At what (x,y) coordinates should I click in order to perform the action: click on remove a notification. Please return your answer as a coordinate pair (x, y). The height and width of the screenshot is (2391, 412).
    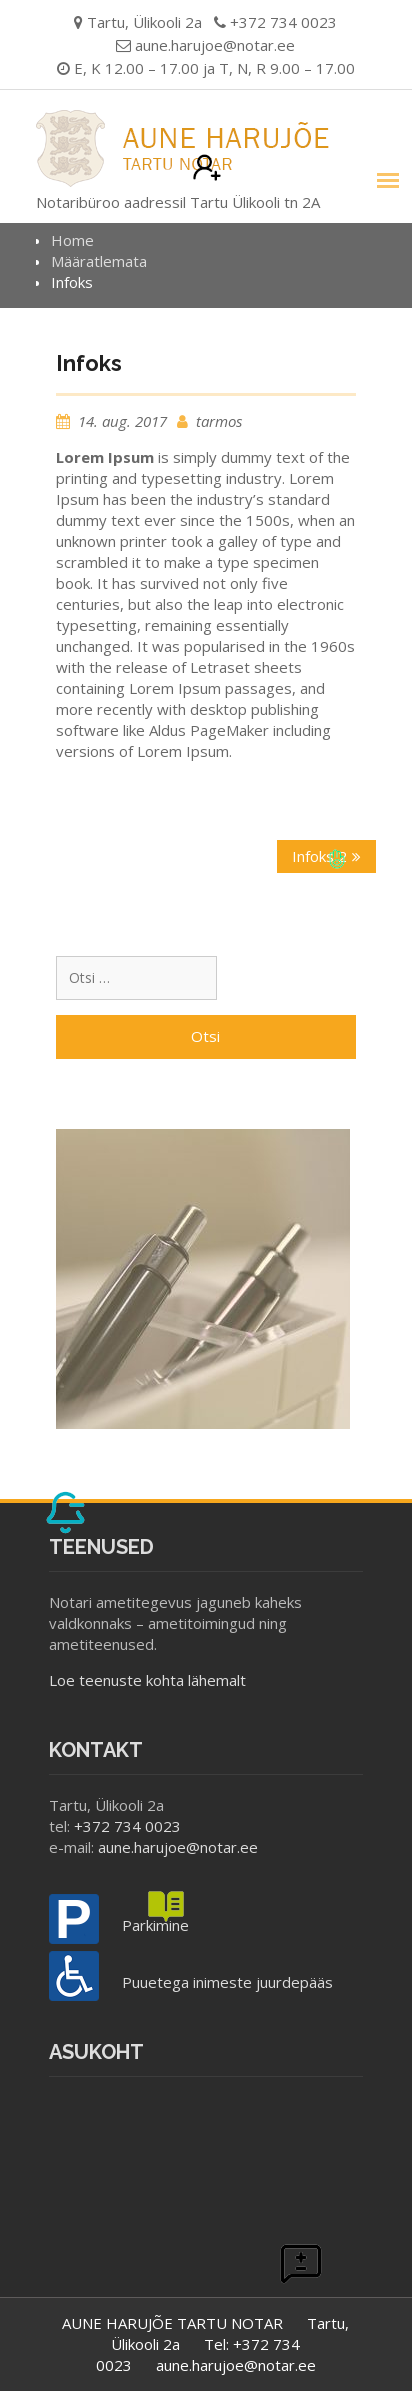
    Looking at the image, I should click on (65, 1512).